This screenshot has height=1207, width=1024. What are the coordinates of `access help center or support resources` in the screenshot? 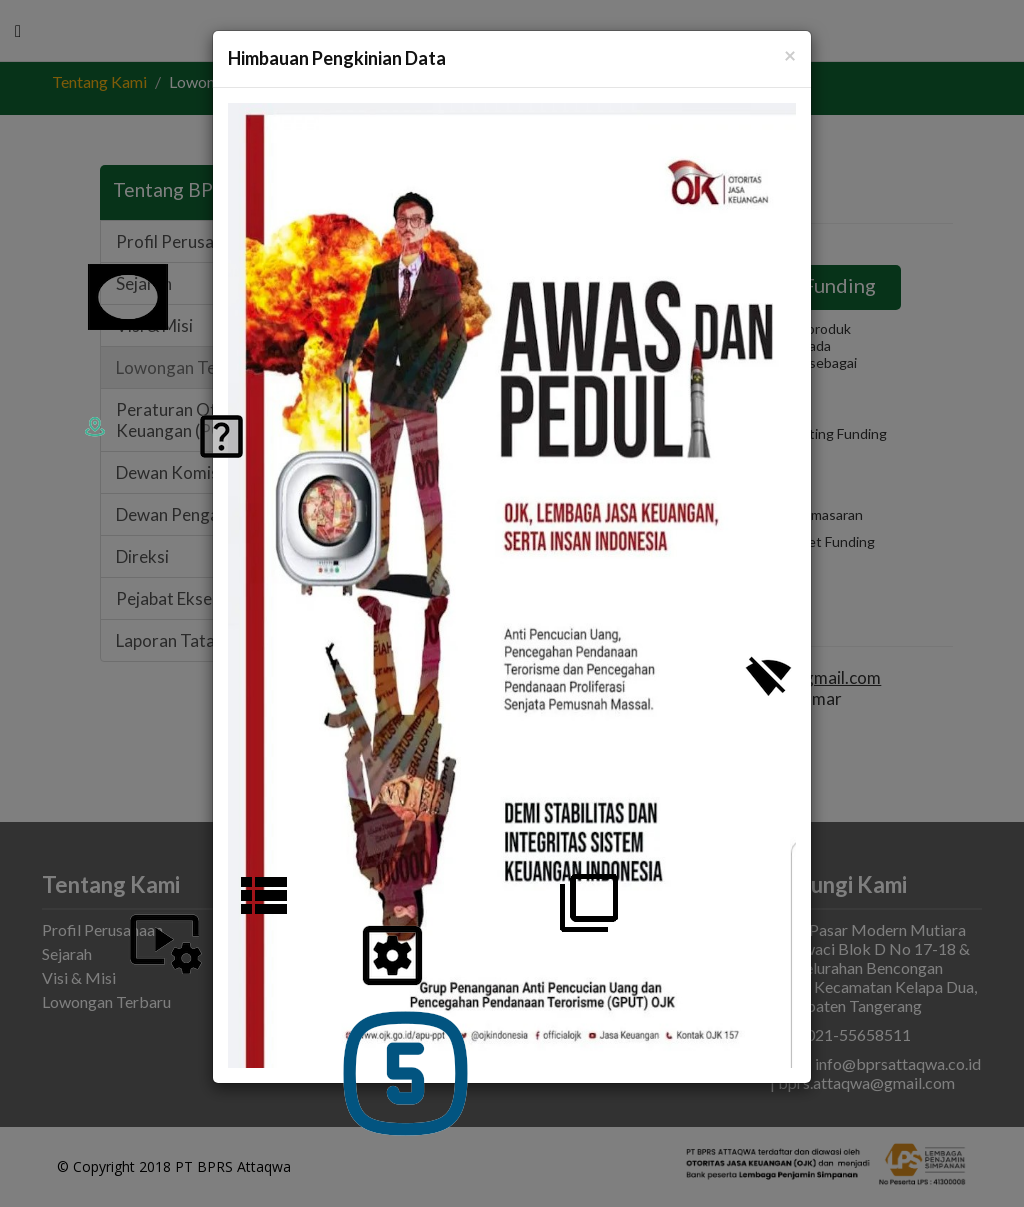 It's located at (221, 436).